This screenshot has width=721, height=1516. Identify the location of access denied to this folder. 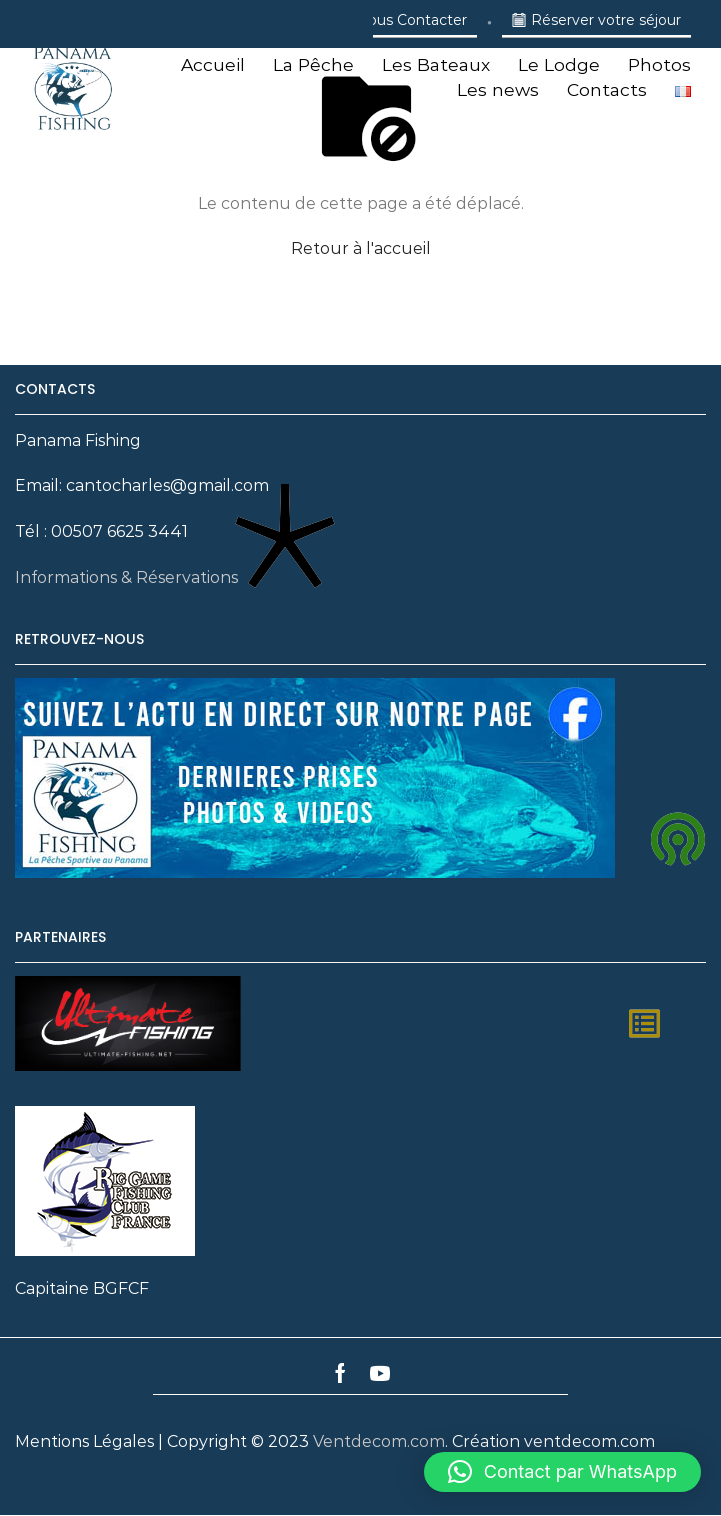
(366, 116).